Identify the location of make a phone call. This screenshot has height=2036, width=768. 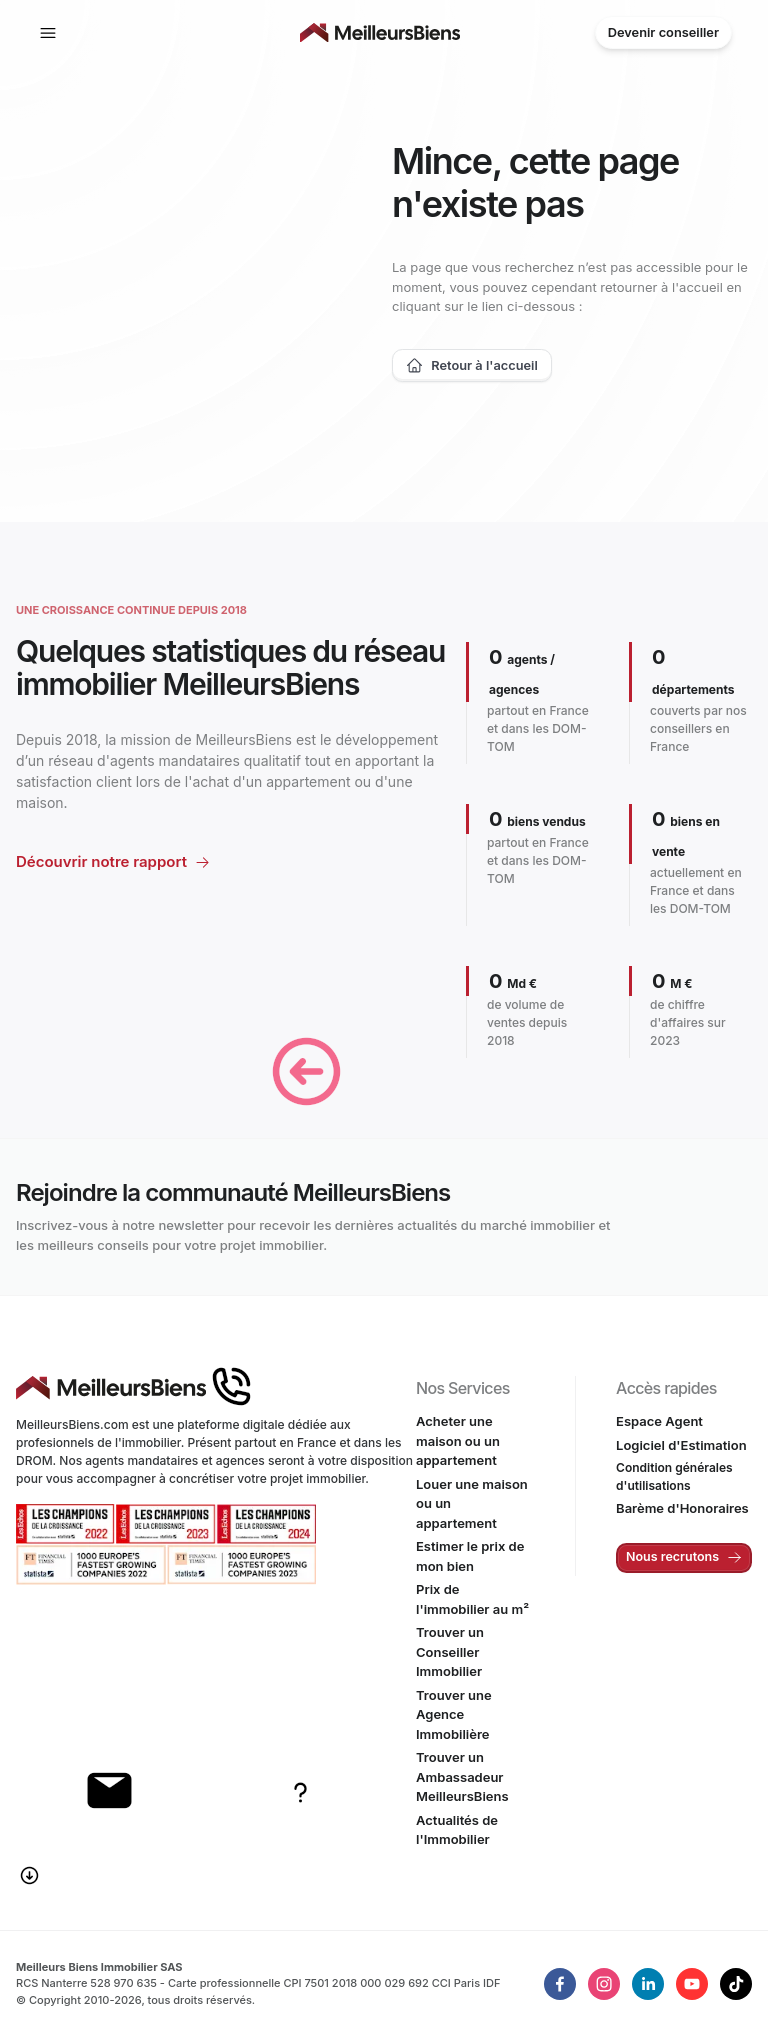
(231, 1386).